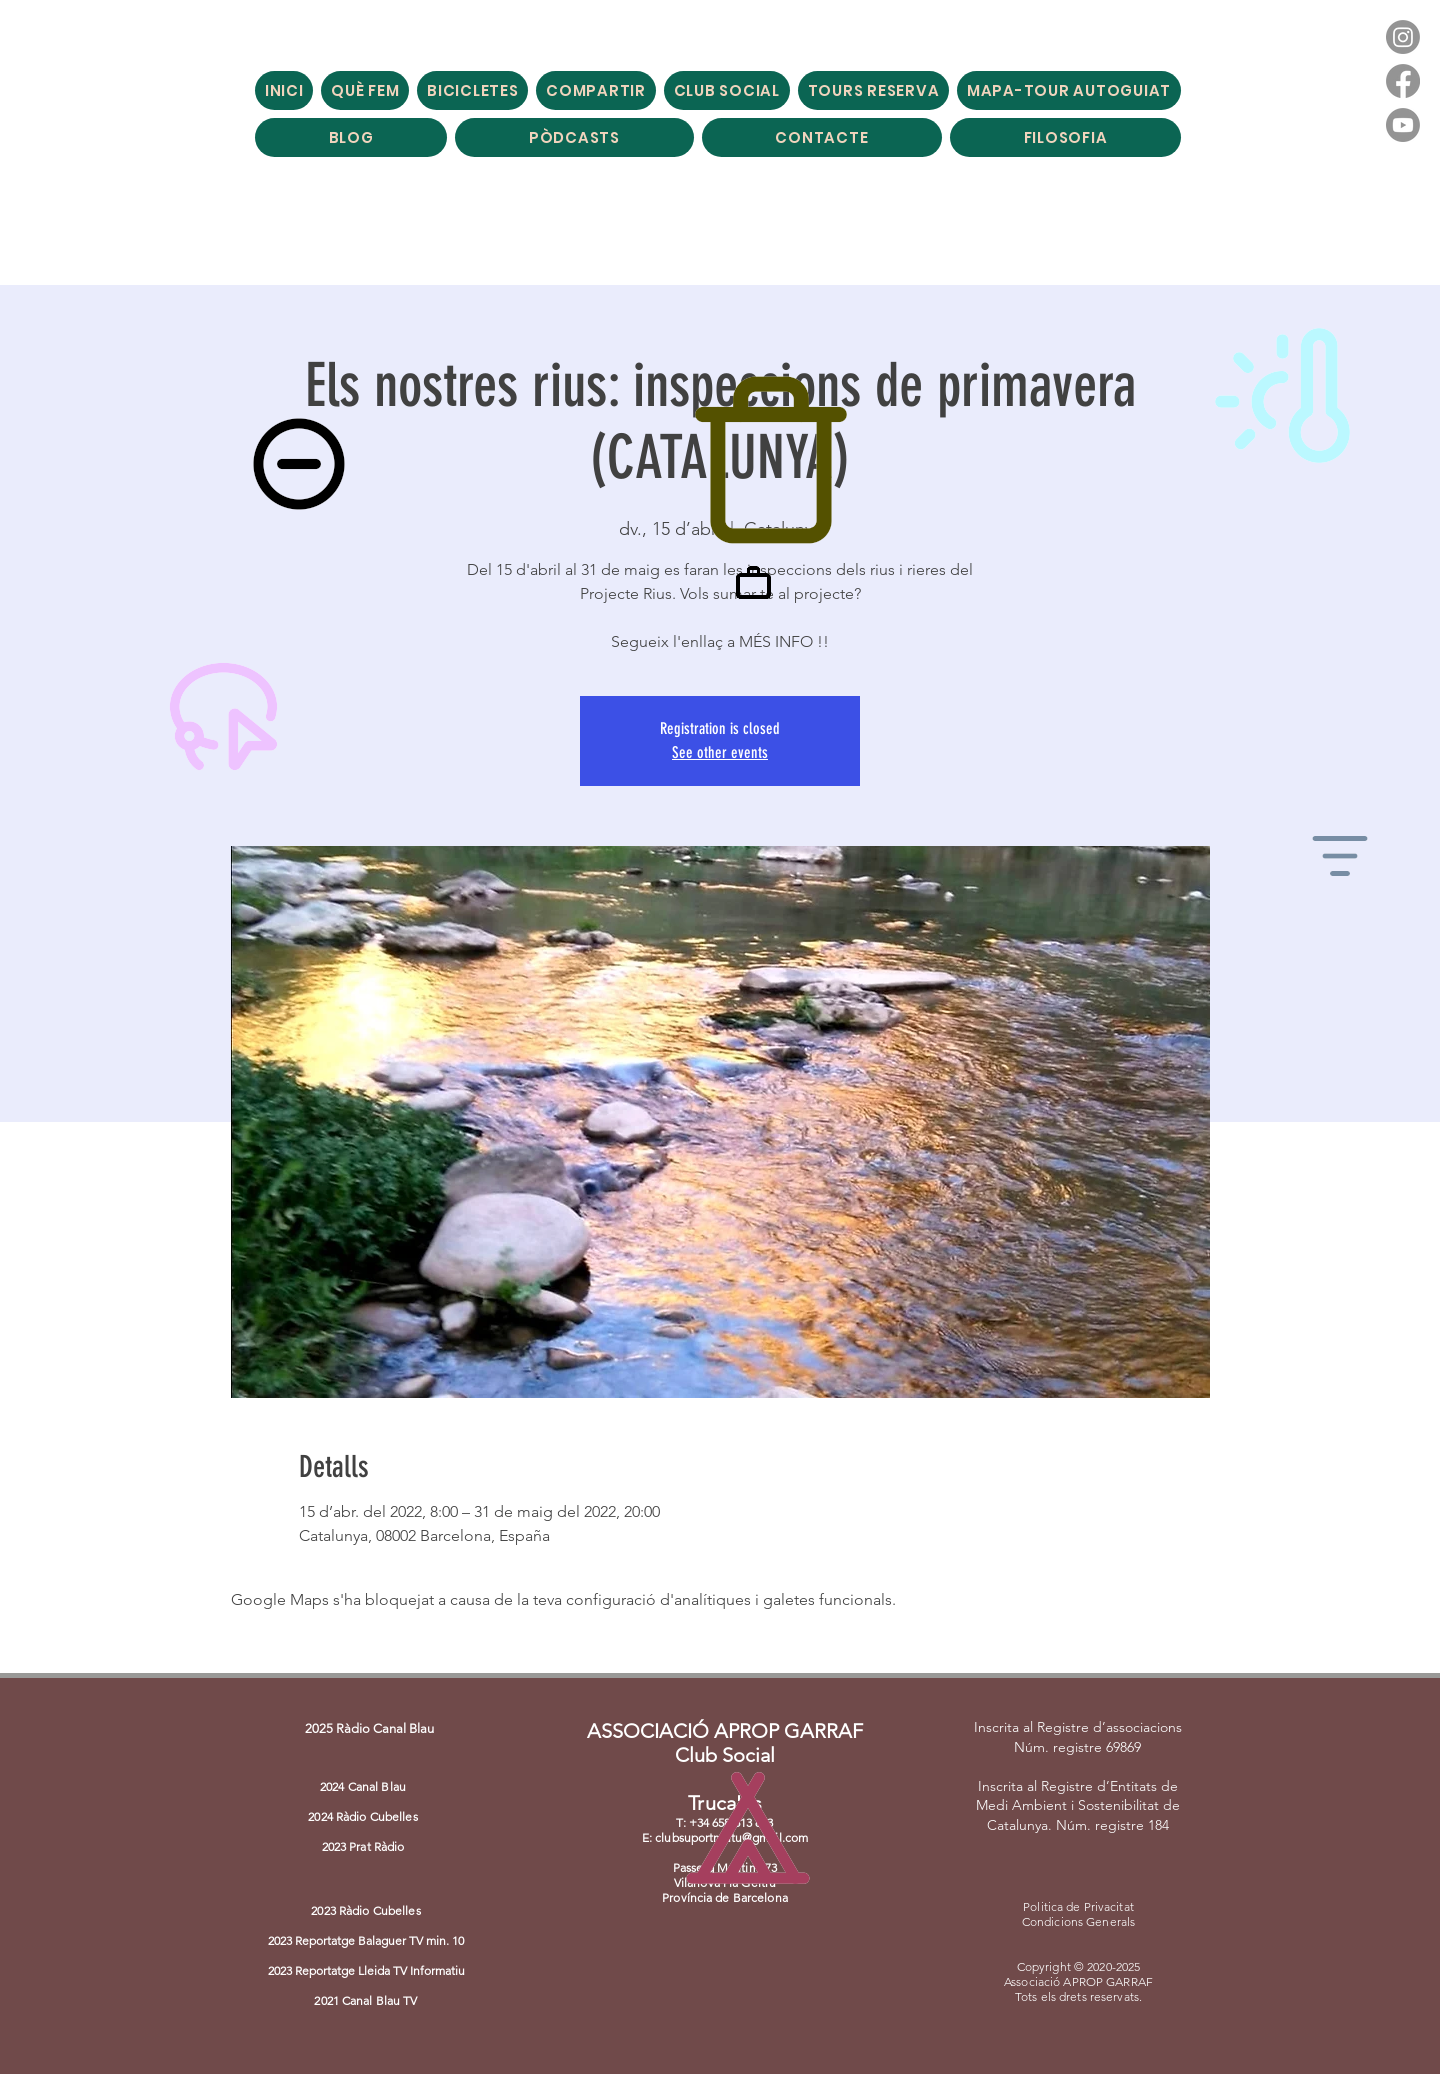  What do you see at coordinates (771, 460) in the screenshot?
I see `delete selected item` at bounding box center [771, 460].